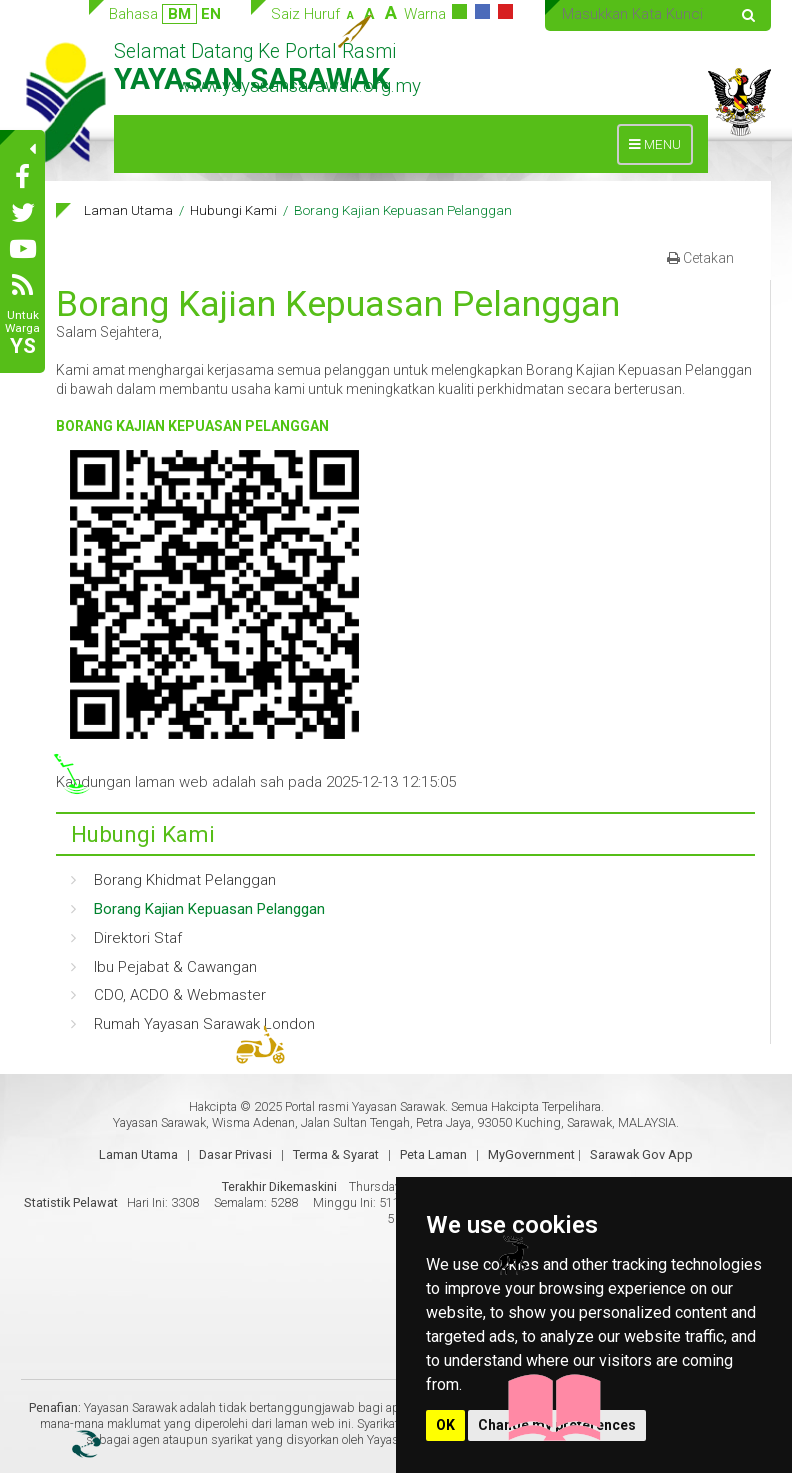 The width and height of the screenshot is (792, 1473). I want to click on equip energy sword weapon, so click(355, 30).